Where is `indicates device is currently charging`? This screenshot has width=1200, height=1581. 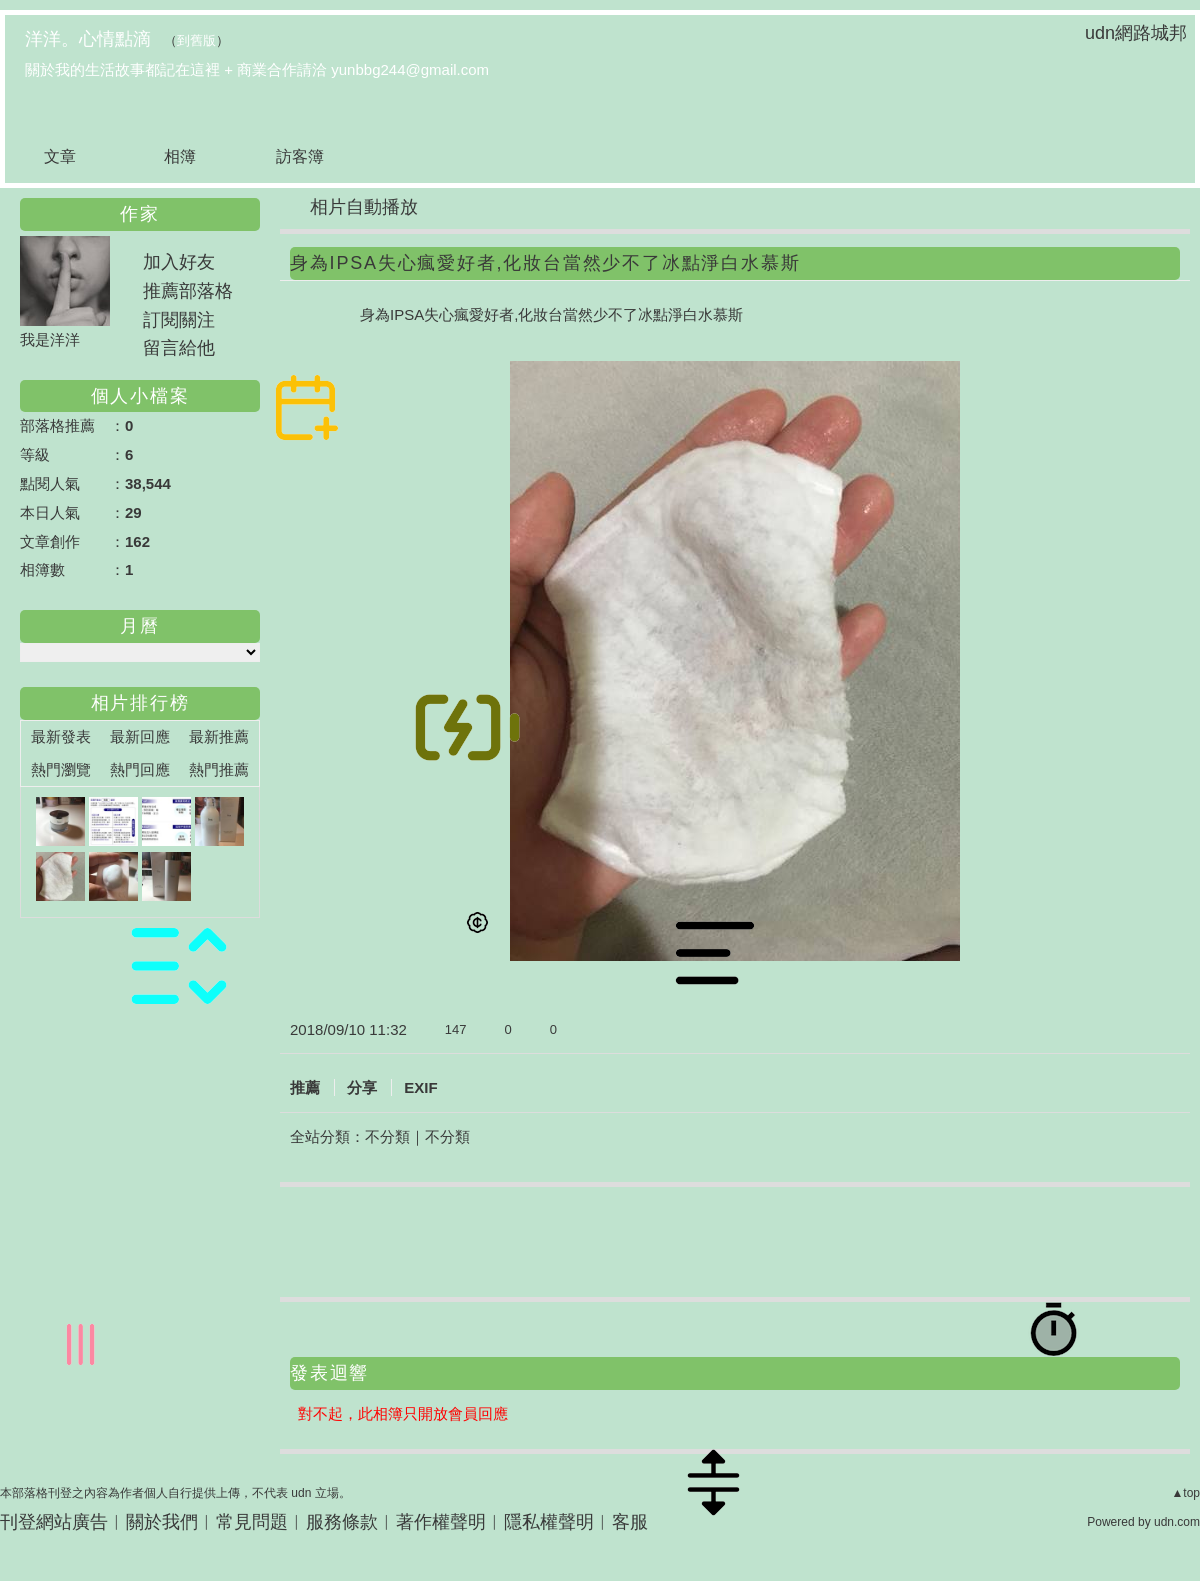
indicates device is currently charging is located at coordinates (467, 727).